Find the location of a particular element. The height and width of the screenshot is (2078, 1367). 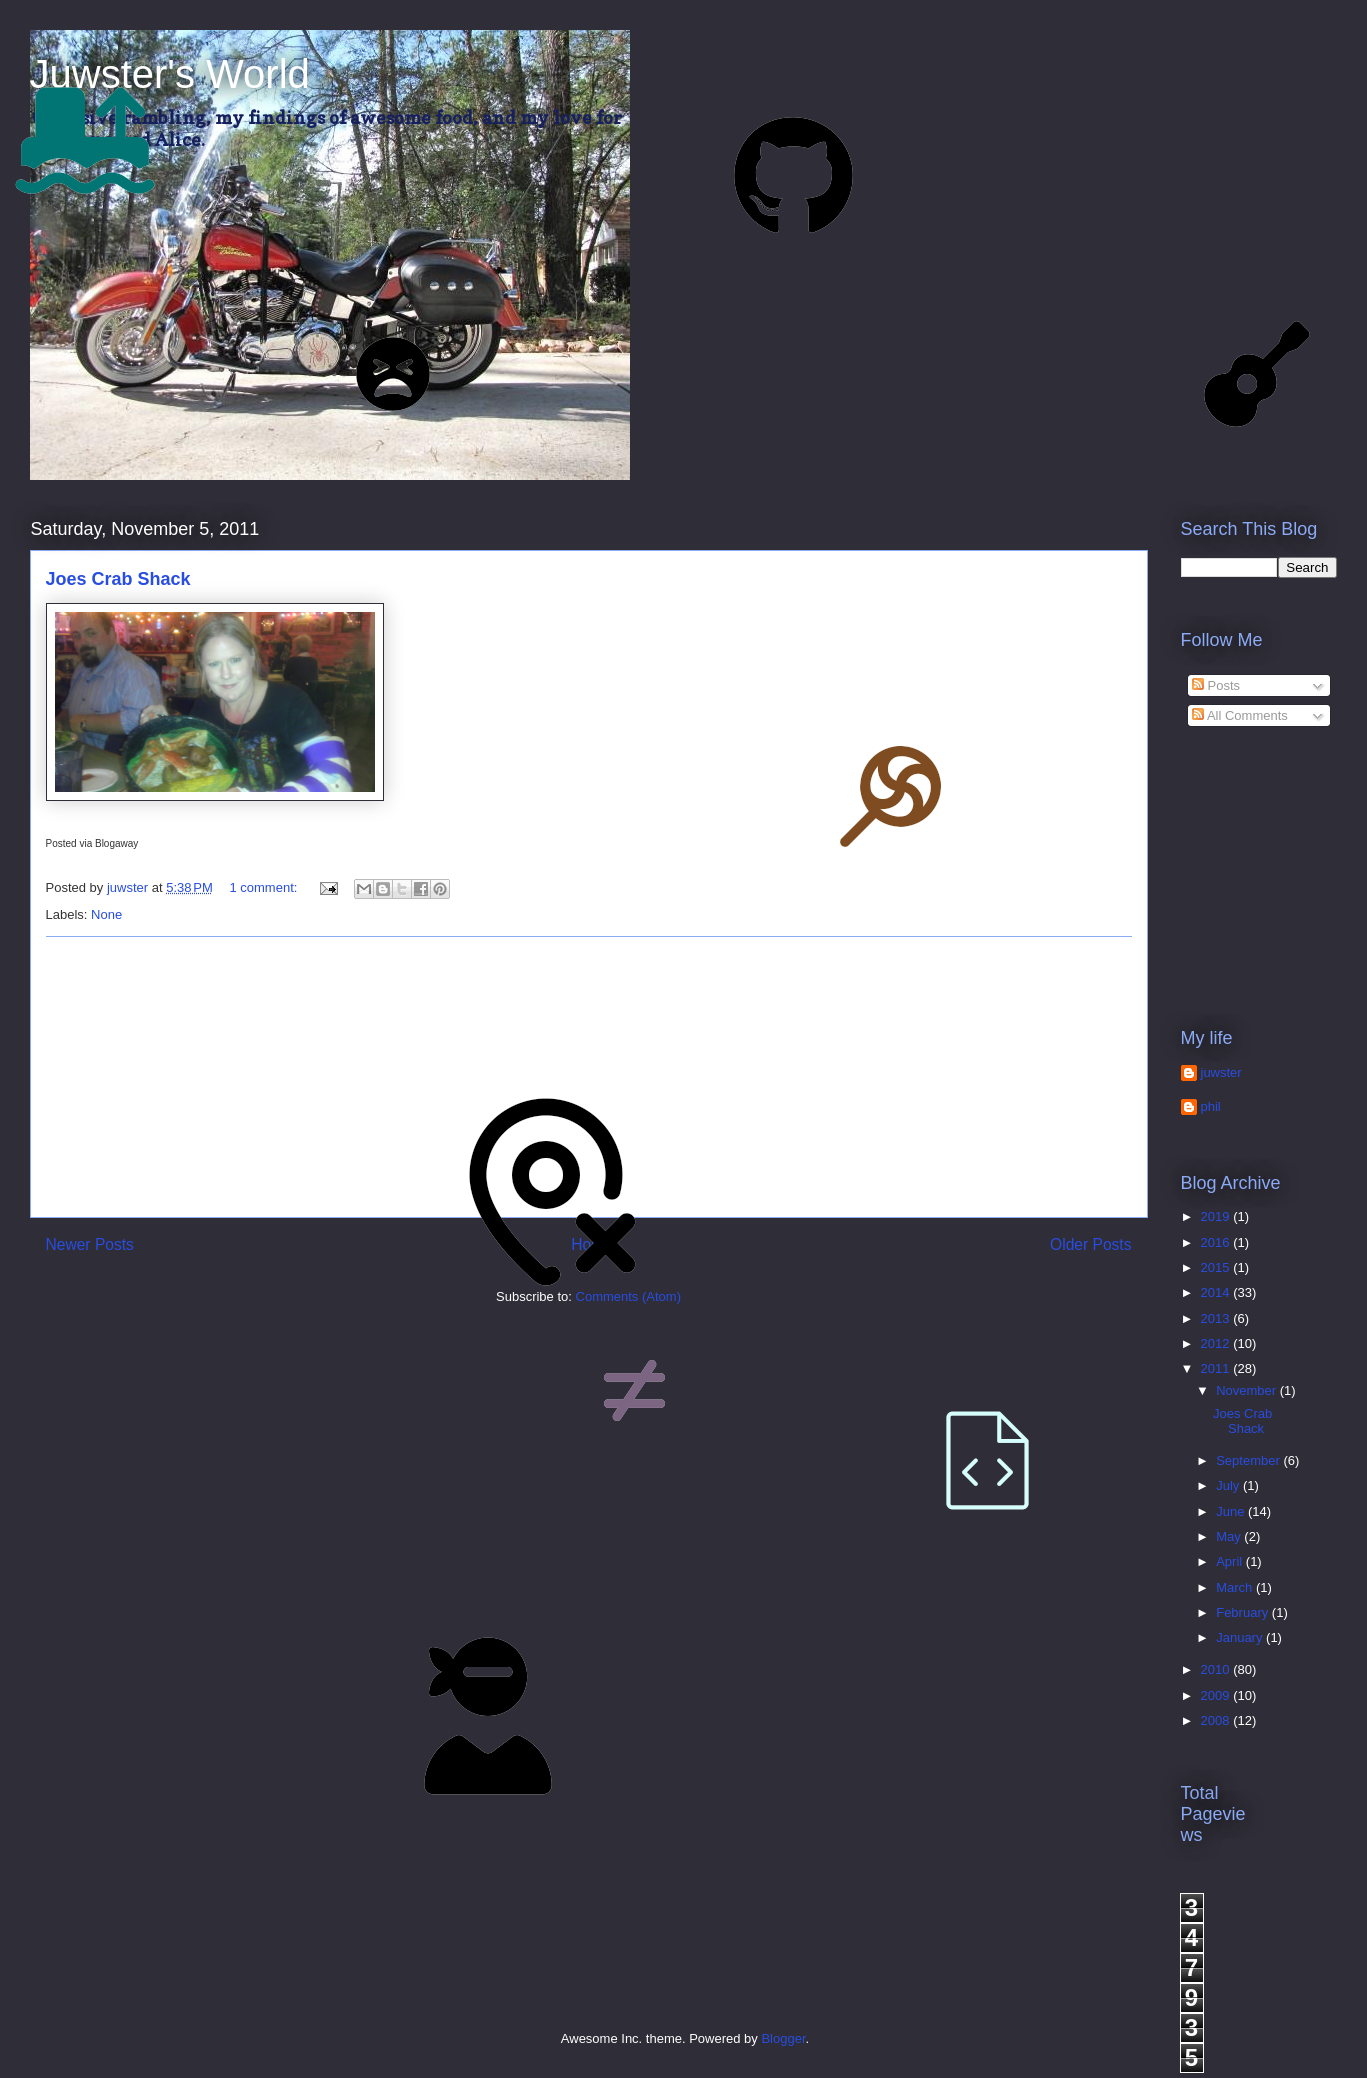

view source code file is located at coordinates (987, 1460).